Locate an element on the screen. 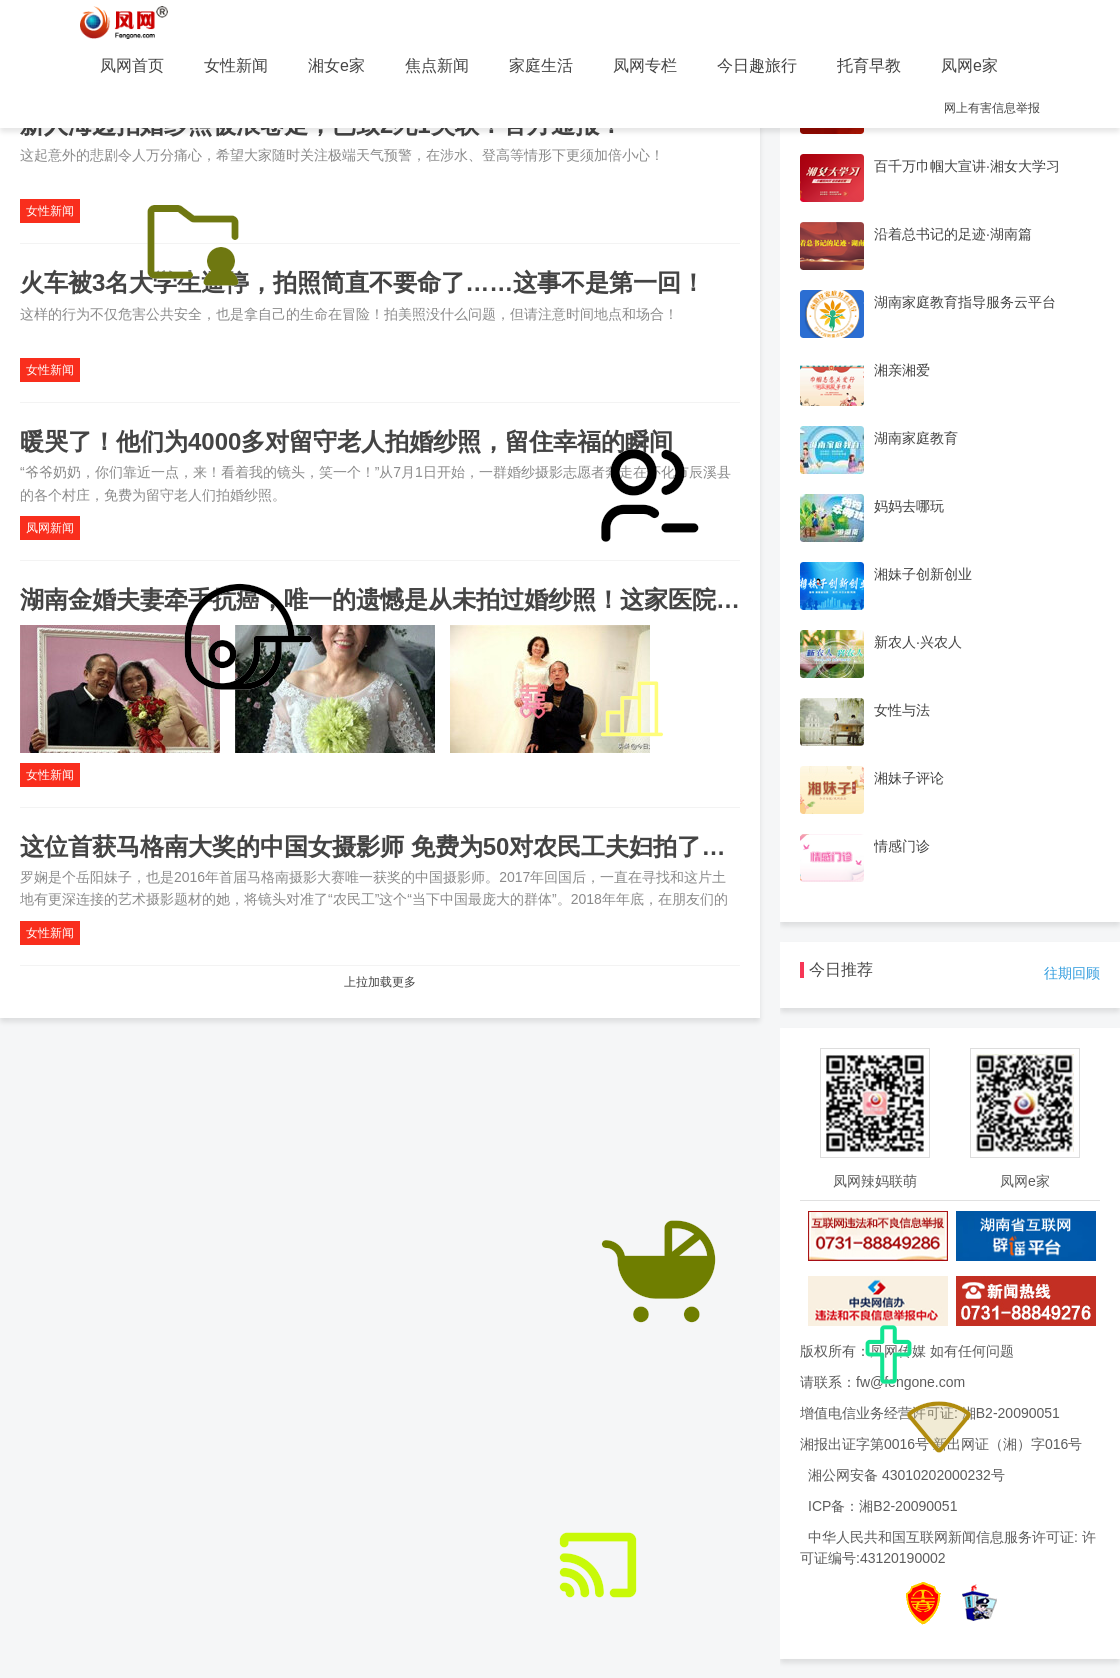  cast your screen to another device is located at coordinates (598, 1565).